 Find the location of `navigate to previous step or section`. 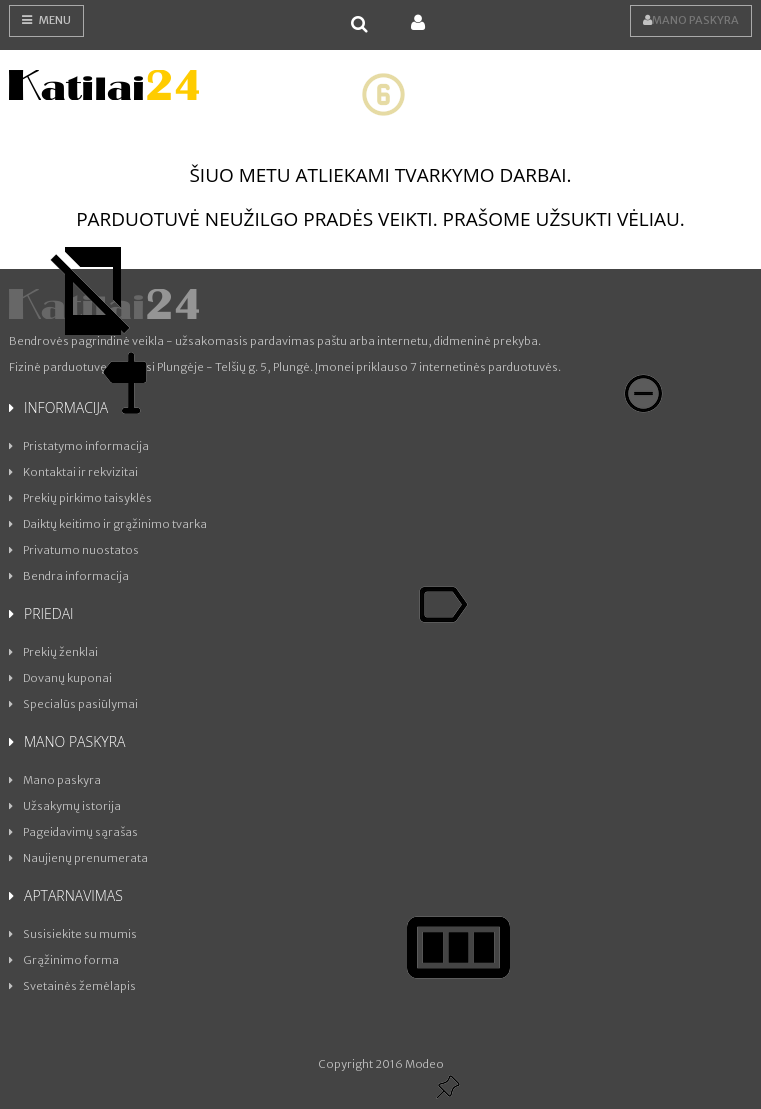

navigate to previous step or section is located at coordinates (125, 383).